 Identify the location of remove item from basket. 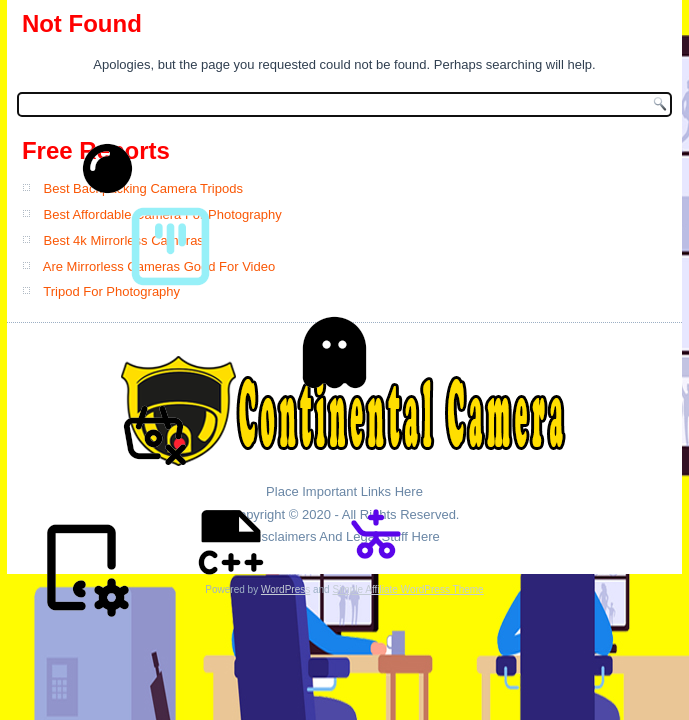
(153, 432).